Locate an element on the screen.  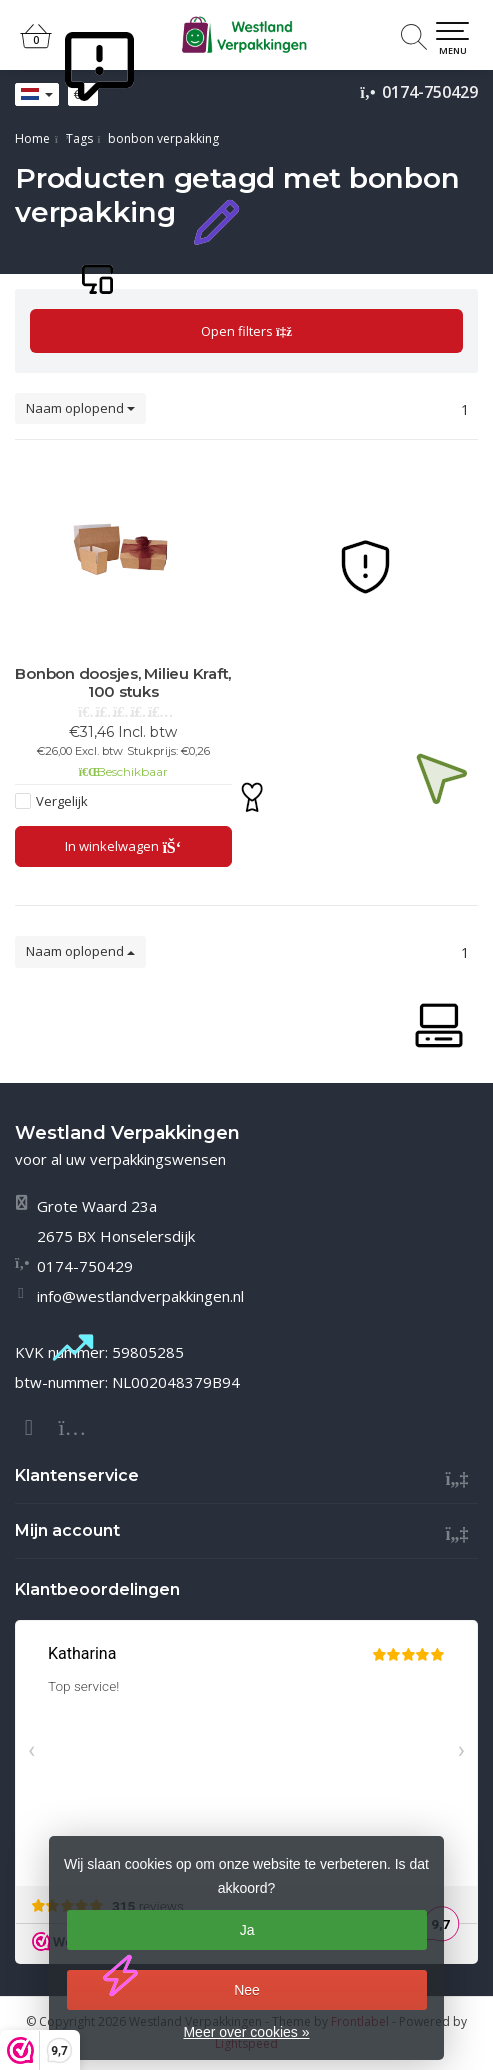
tap to navigate to destination is located at coordinates (438, 775).